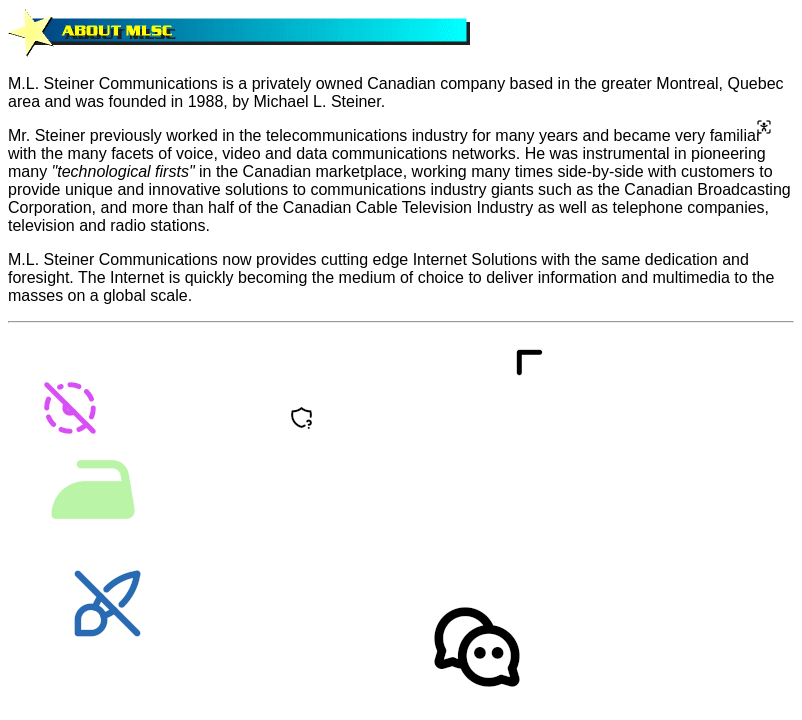 The height and width of the screenshot is (720, 802). What do you see at coordinates (301, 417) in the screenshot?
I see `access security help or FAQ` at bounding box center [301, 417].